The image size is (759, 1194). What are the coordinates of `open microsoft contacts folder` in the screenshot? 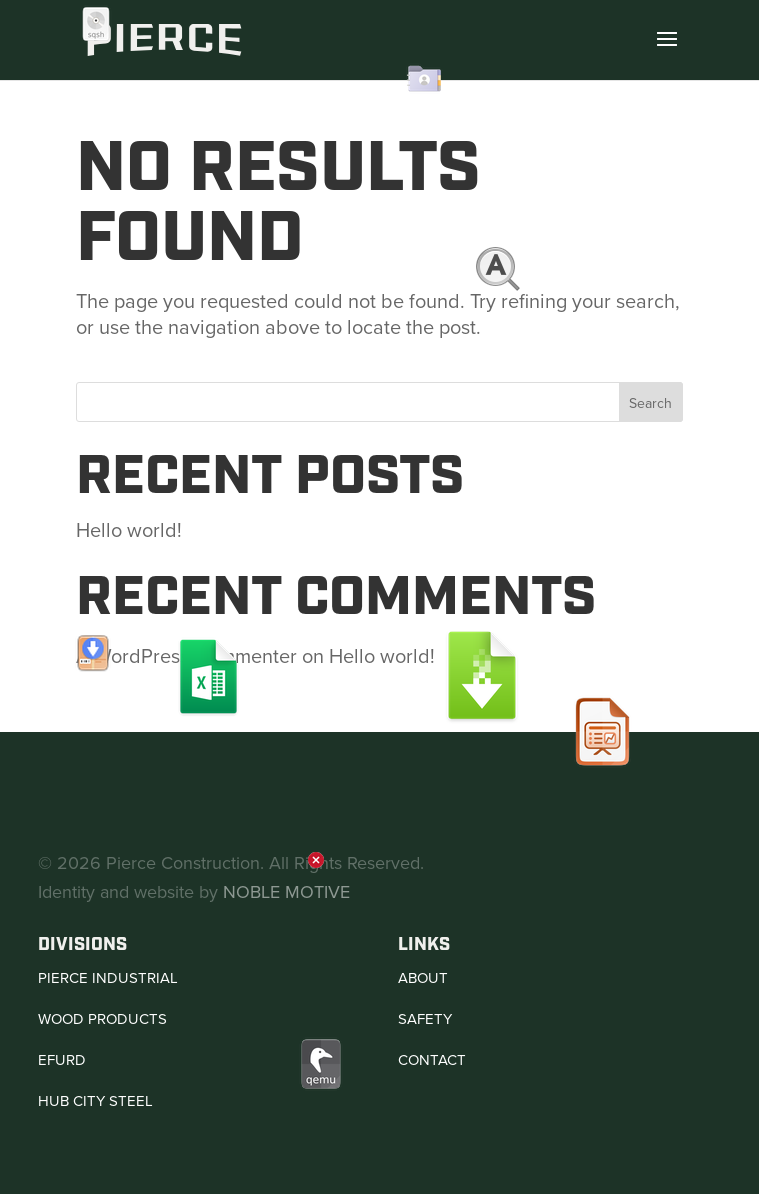 It's located at (424, 79).